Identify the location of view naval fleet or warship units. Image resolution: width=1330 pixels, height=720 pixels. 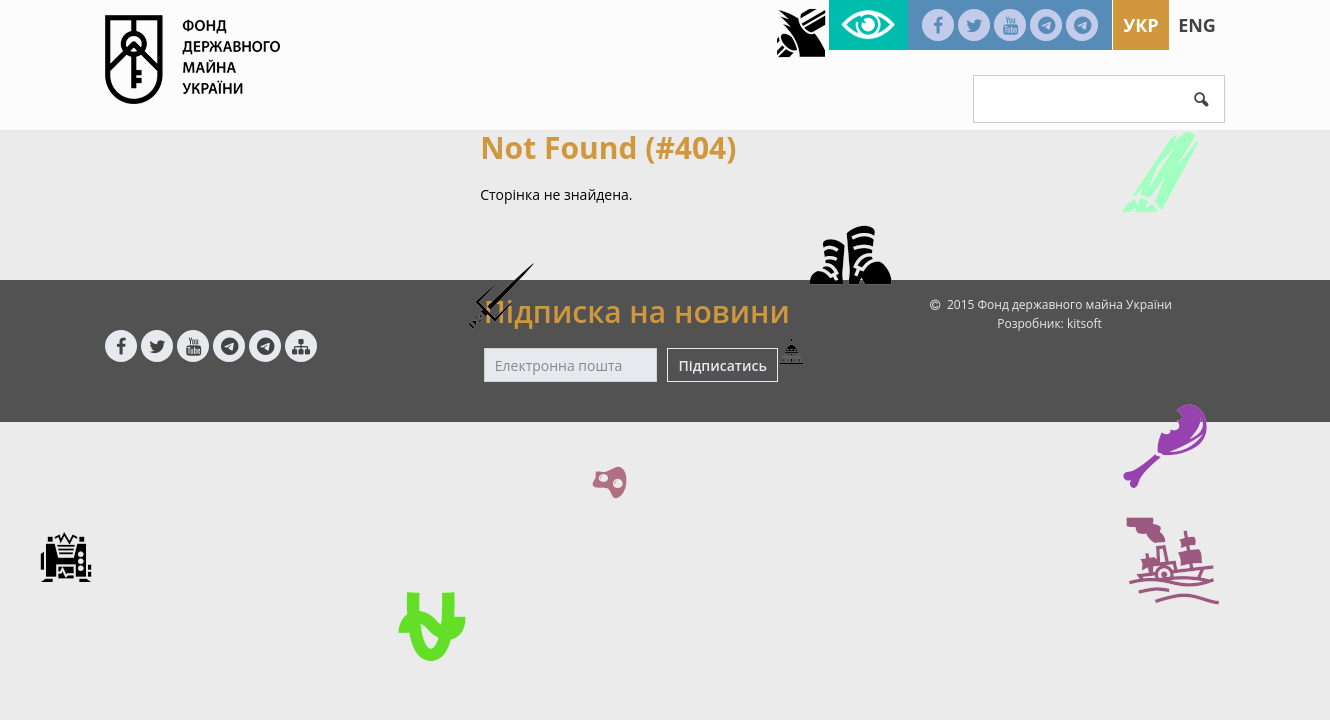
(1173, 564).